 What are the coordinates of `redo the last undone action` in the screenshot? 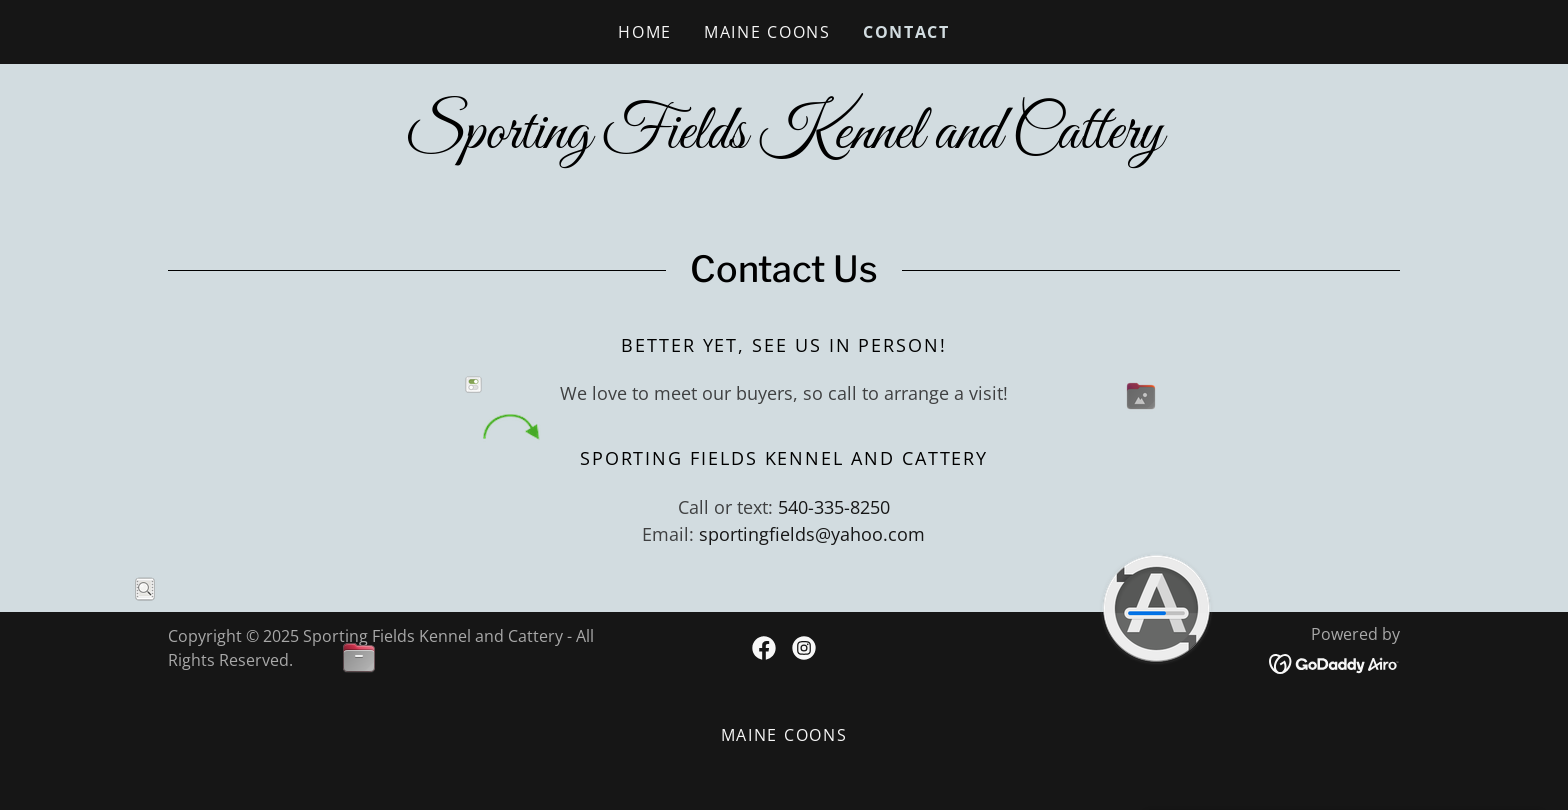 It's located at (511, 426).